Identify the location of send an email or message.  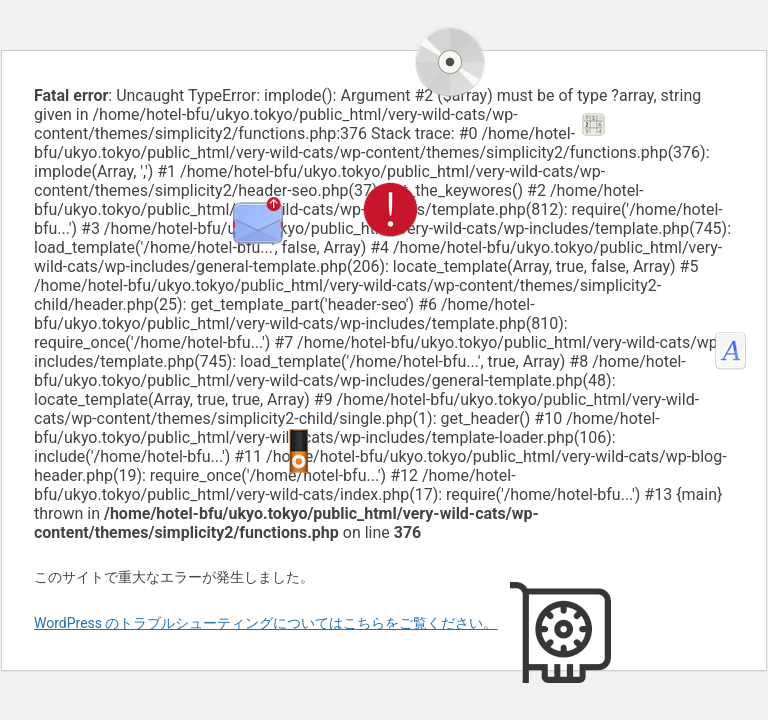
(258, 223).